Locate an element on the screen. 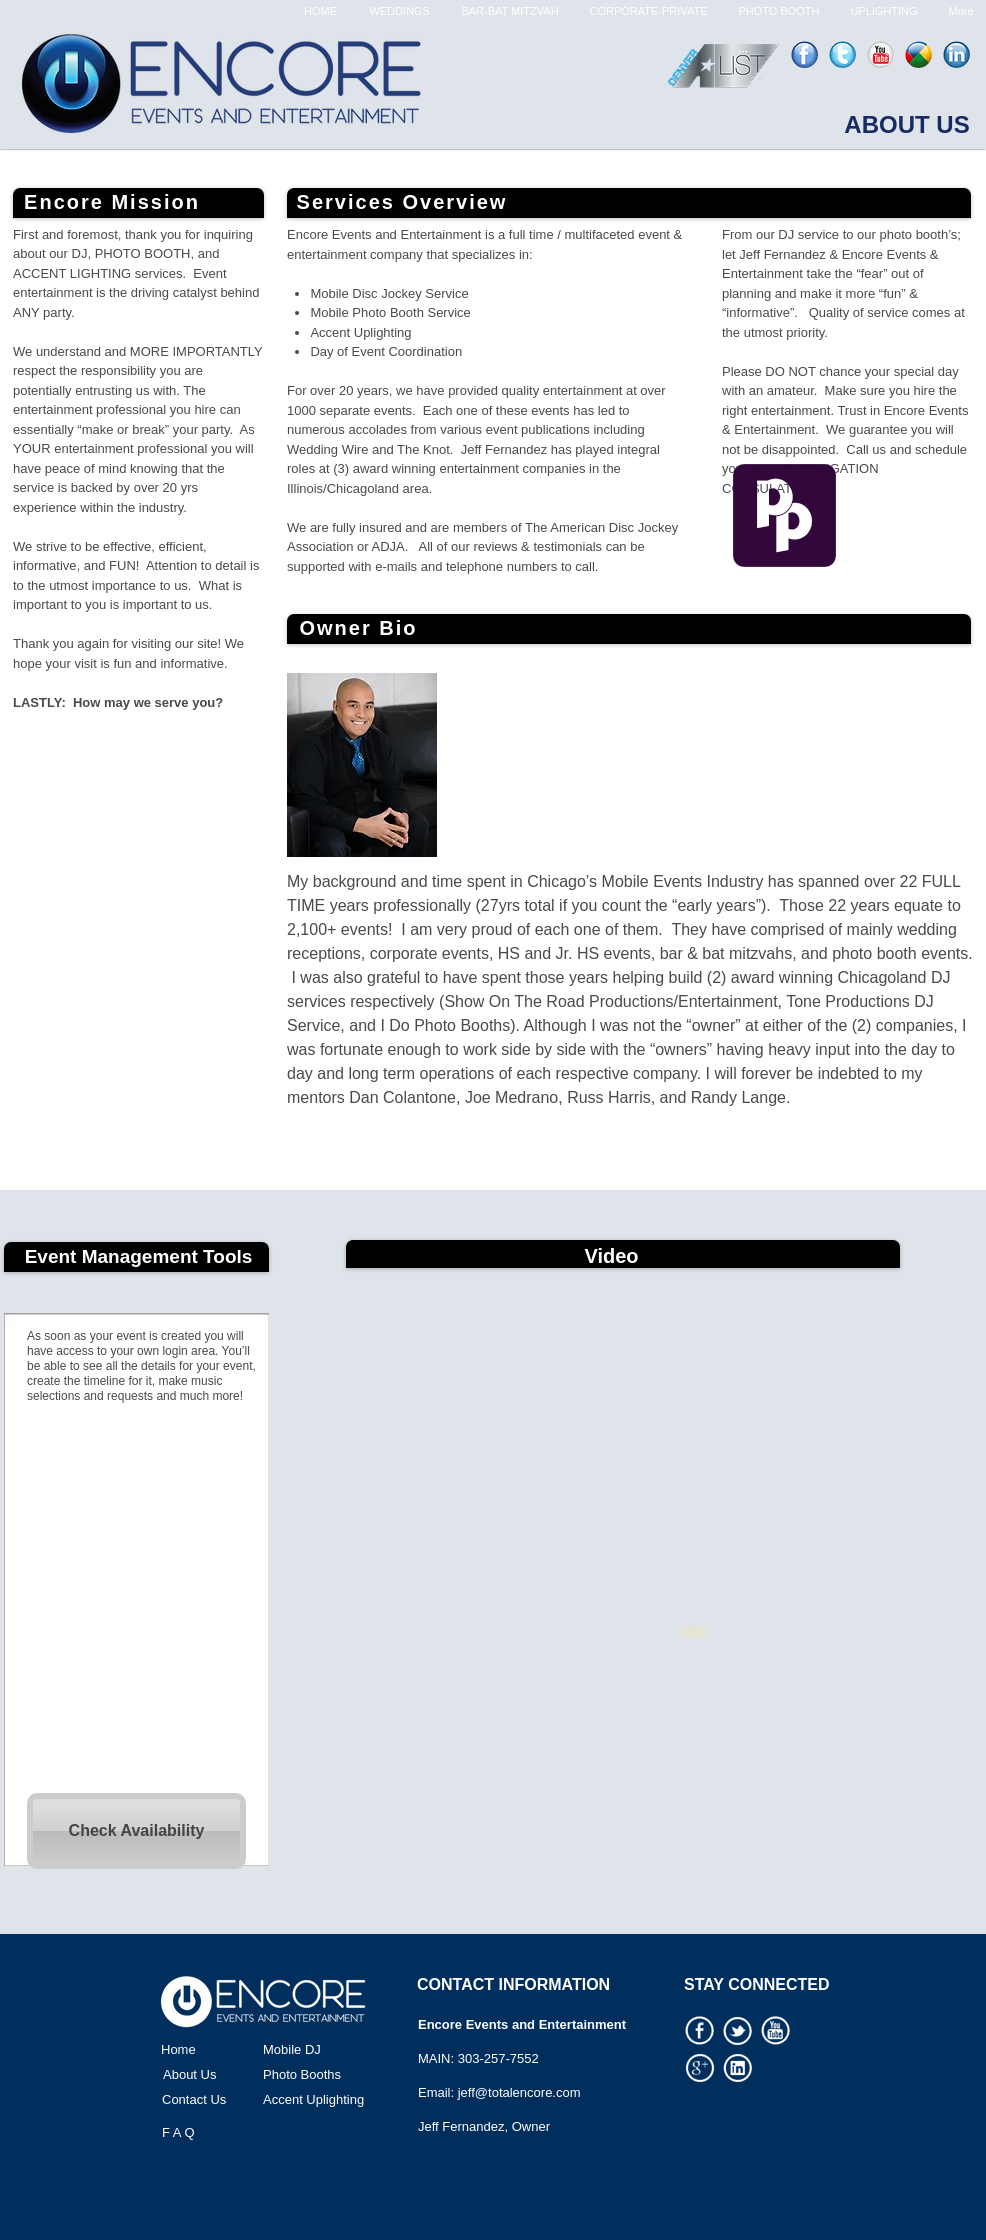 Image resolution: width=986 pixels, height=2240 pixels. pied piper company logo is located at coordinates (784, 515).